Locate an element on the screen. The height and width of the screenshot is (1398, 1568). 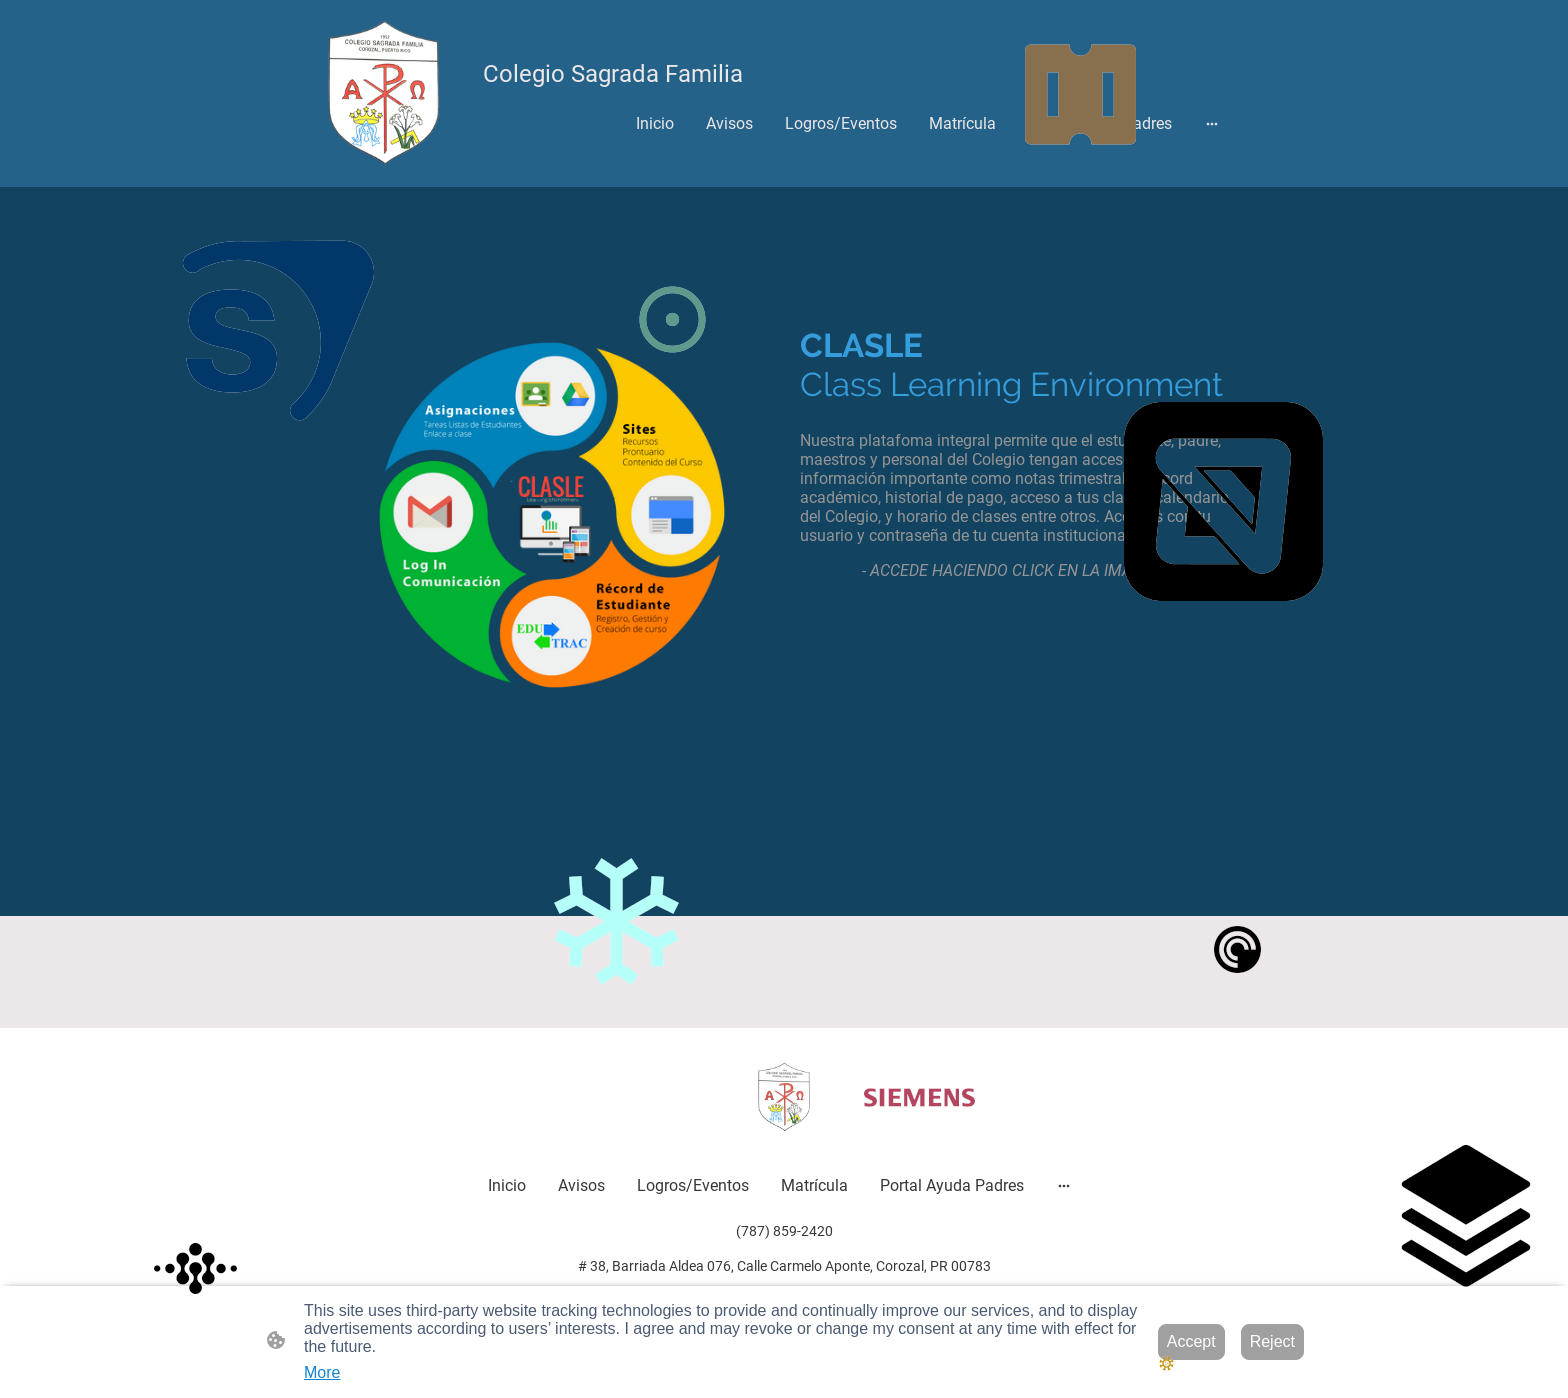
indicates virus or infection detected is located at coordinates (1166, 1363).